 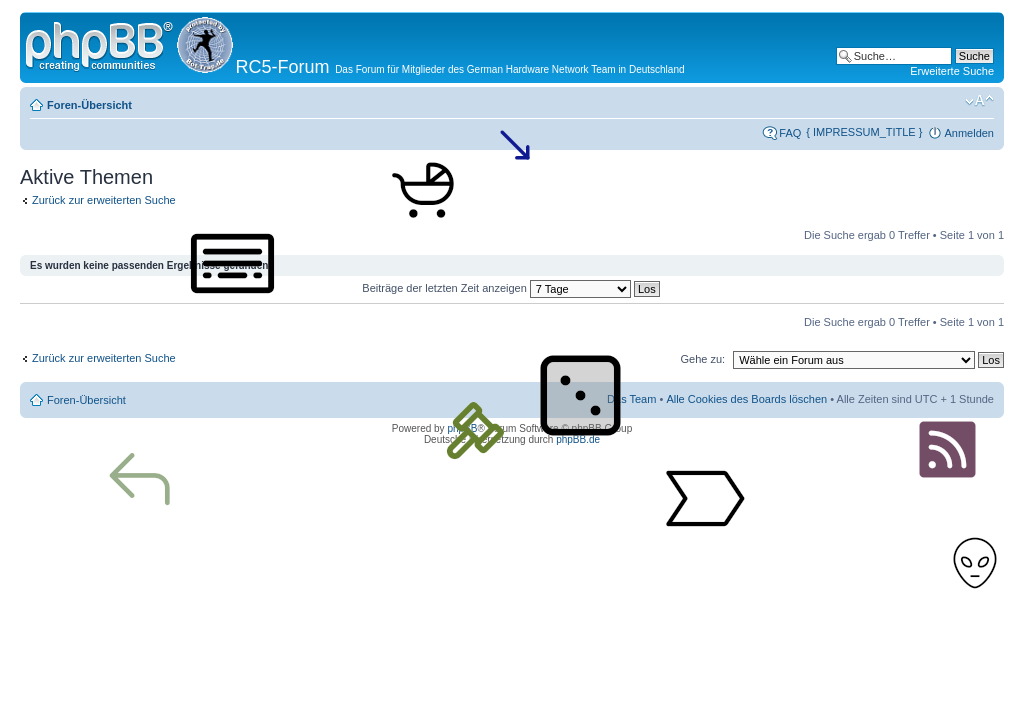 I want to click on indicates sci-fi or extraterrestrial content, so click(x=975, y=563).